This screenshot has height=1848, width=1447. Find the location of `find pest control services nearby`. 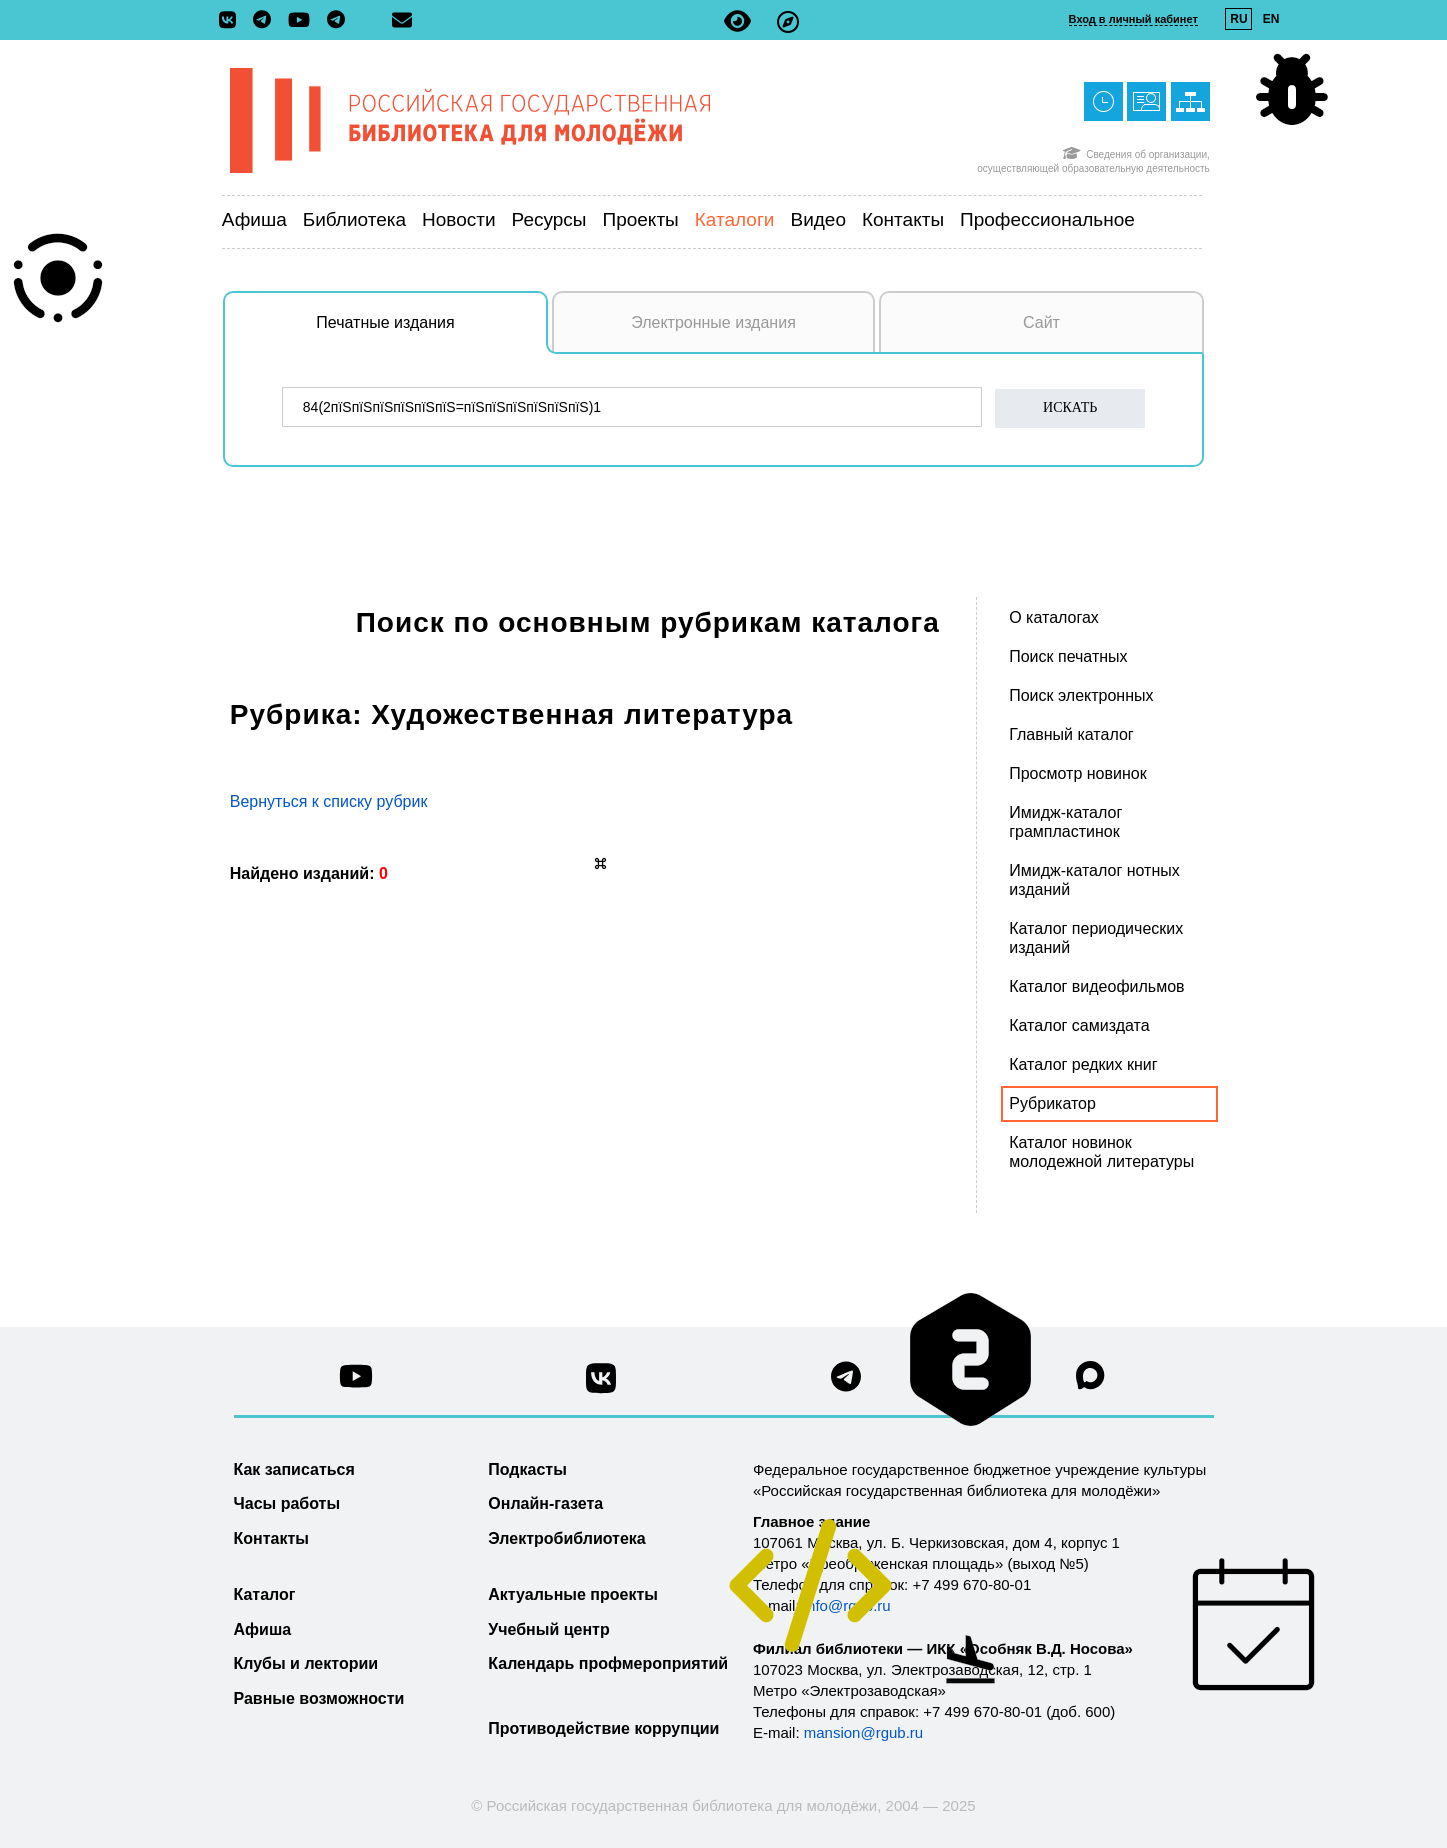

find pest control services nearby is located at coordinates (1292, 89).